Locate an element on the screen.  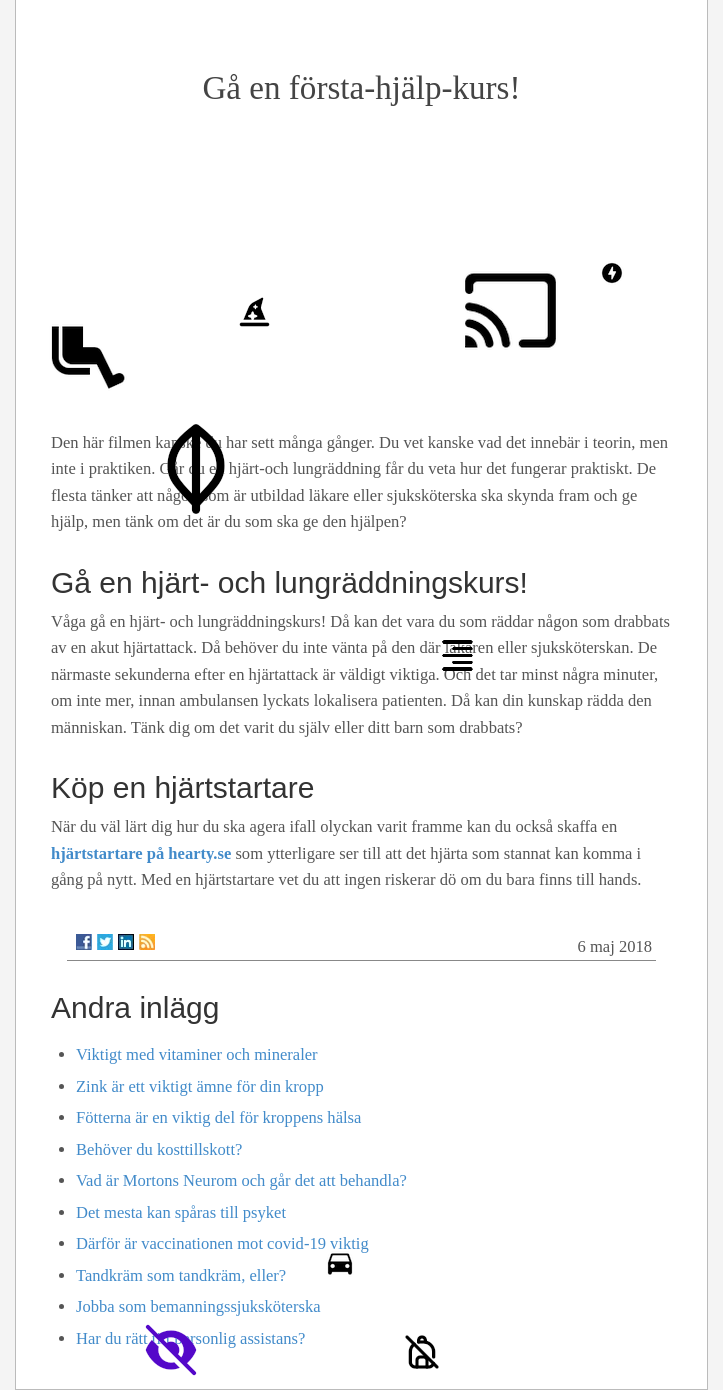
MongoDB database service logo is located at coordinates (196, 469).